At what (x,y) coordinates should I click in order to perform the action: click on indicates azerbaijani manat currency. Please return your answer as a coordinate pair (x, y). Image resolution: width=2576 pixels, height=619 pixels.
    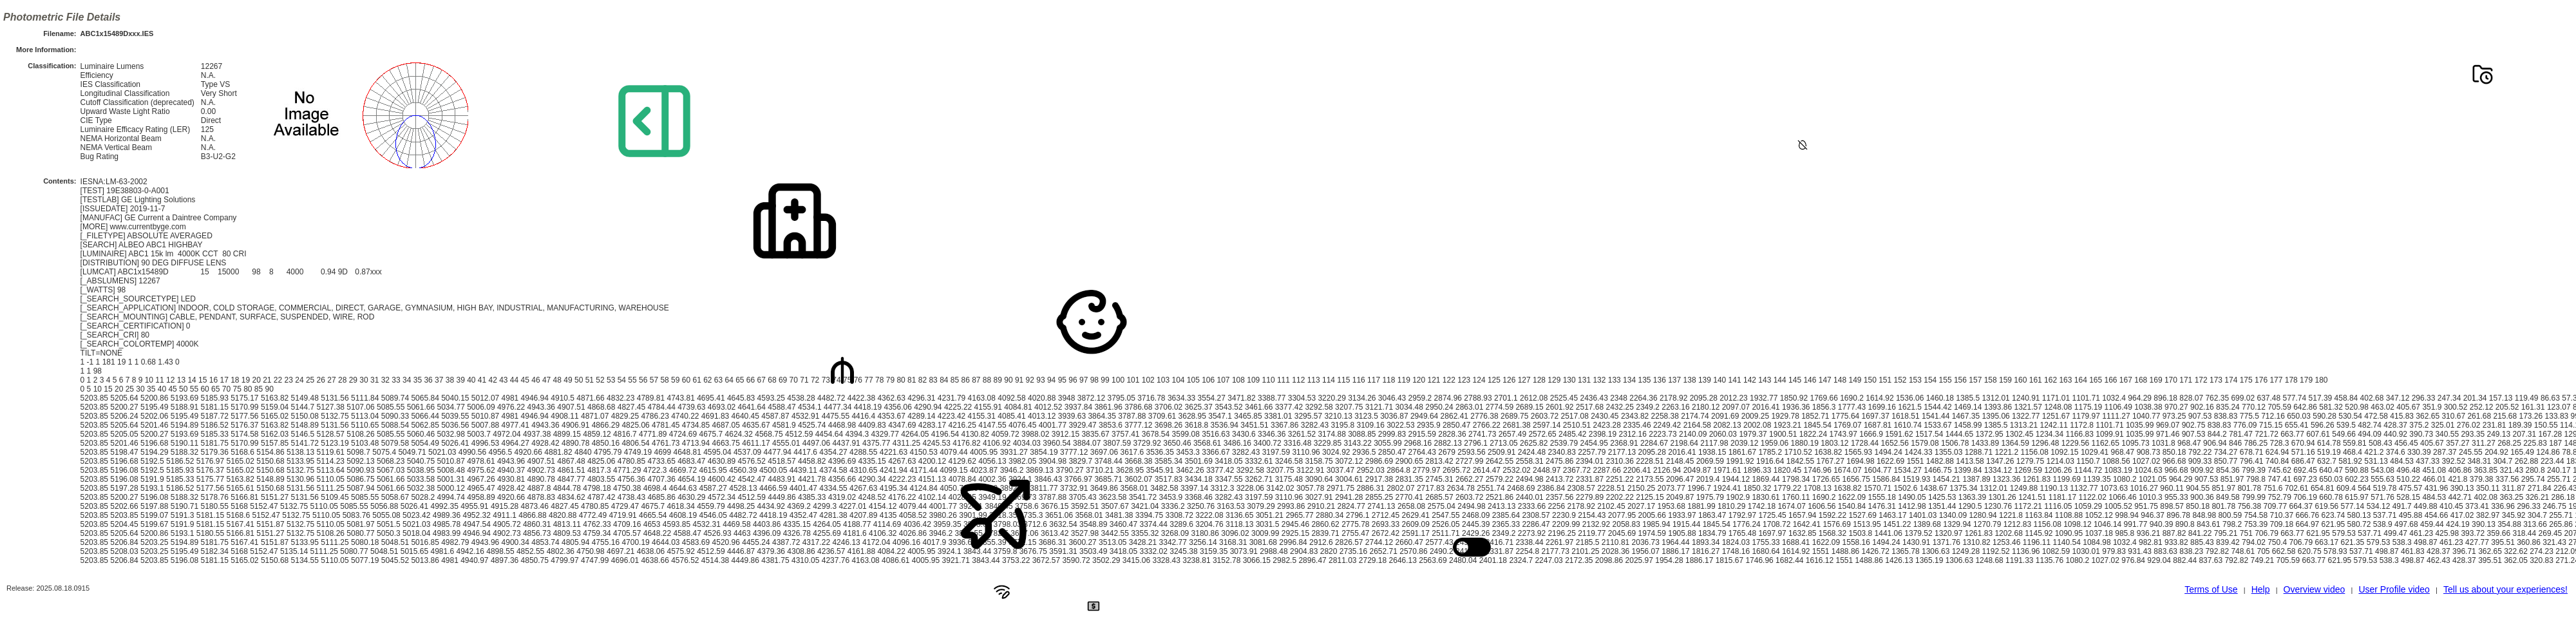
    Looking at the image, I should click on (842, 370).